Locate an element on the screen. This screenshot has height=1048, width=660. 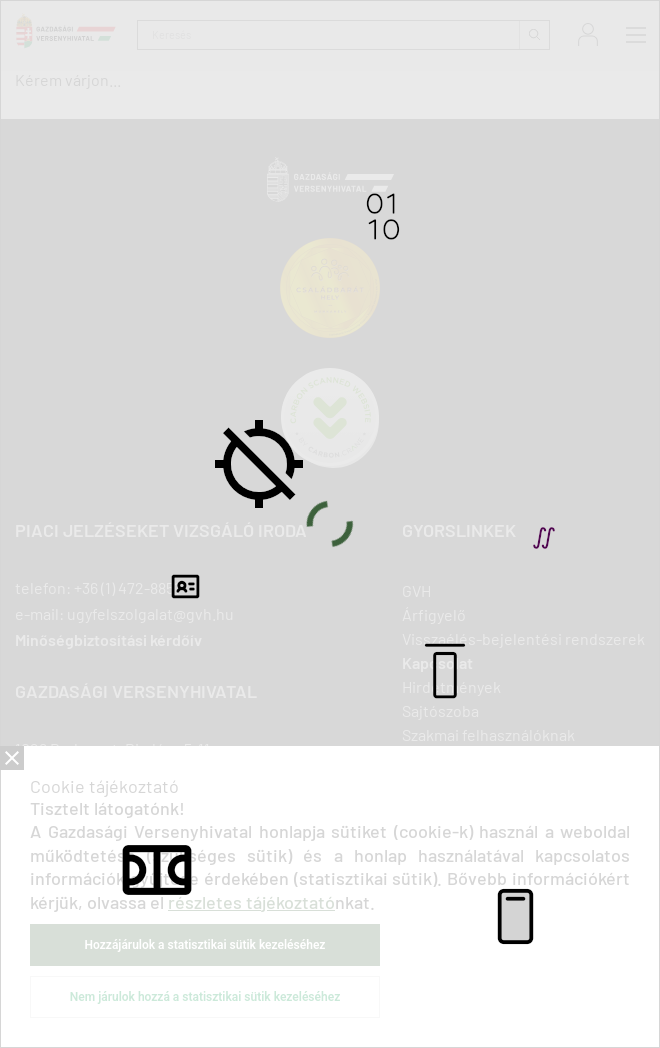
mobile device with speaker enabled is located at coordinates (515, 916).